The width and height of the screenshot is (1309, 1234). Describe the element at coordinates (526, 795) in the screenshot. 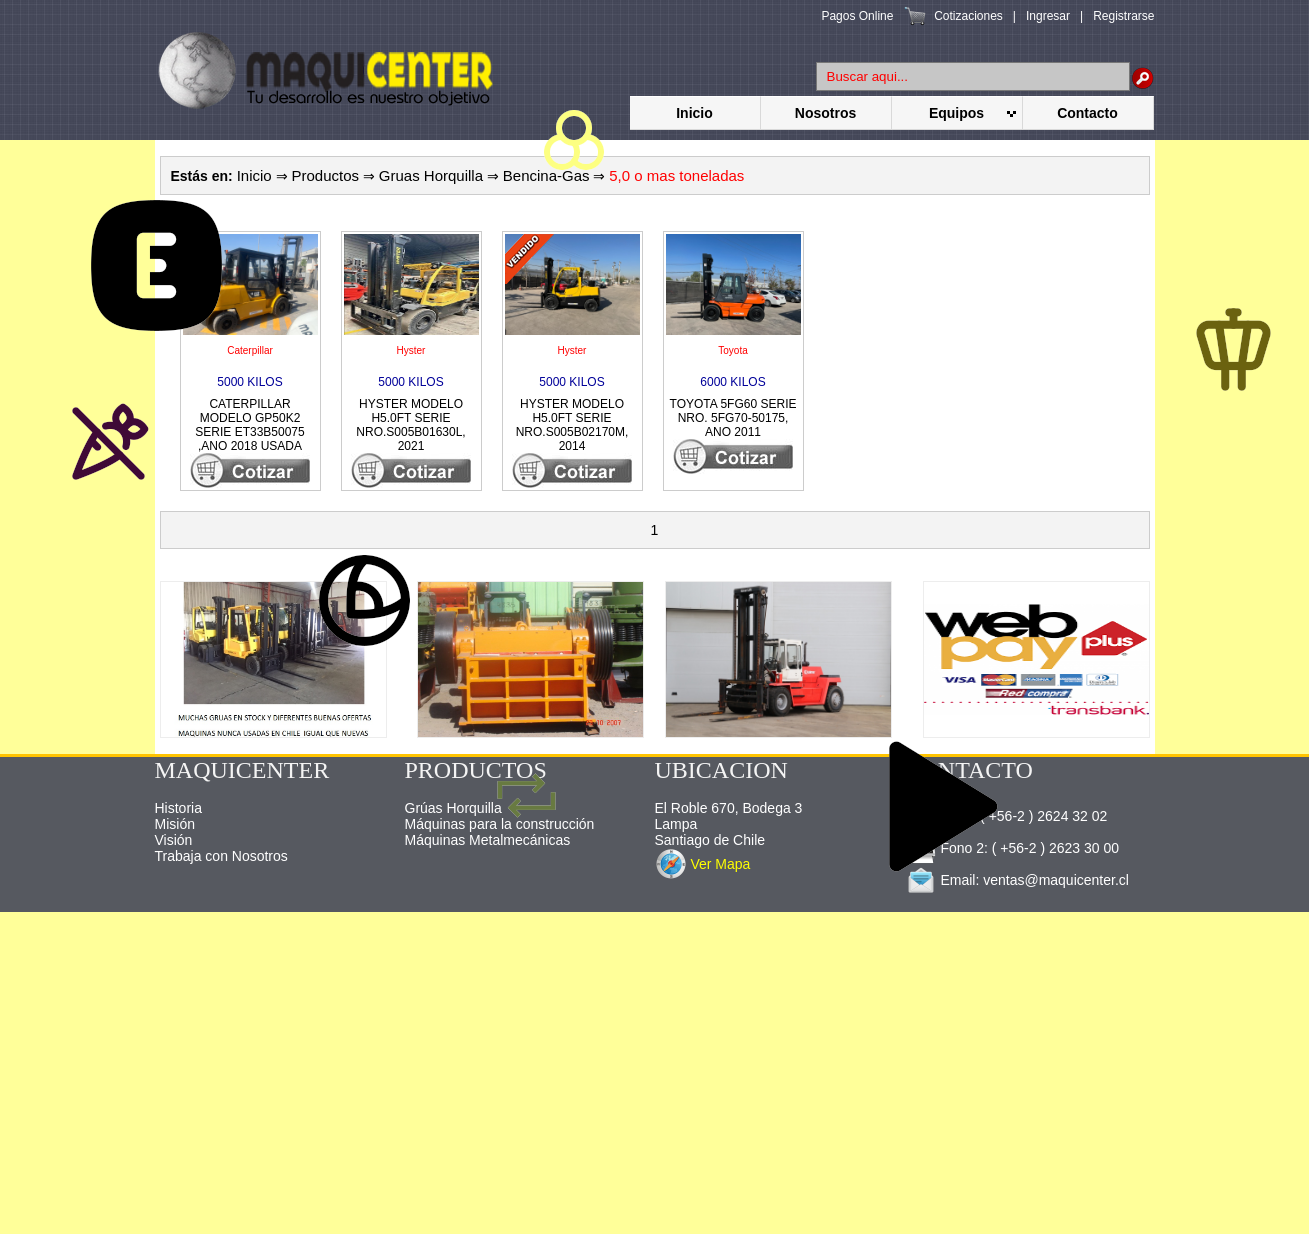

I see `enable repeat mode for media playback` at that location.